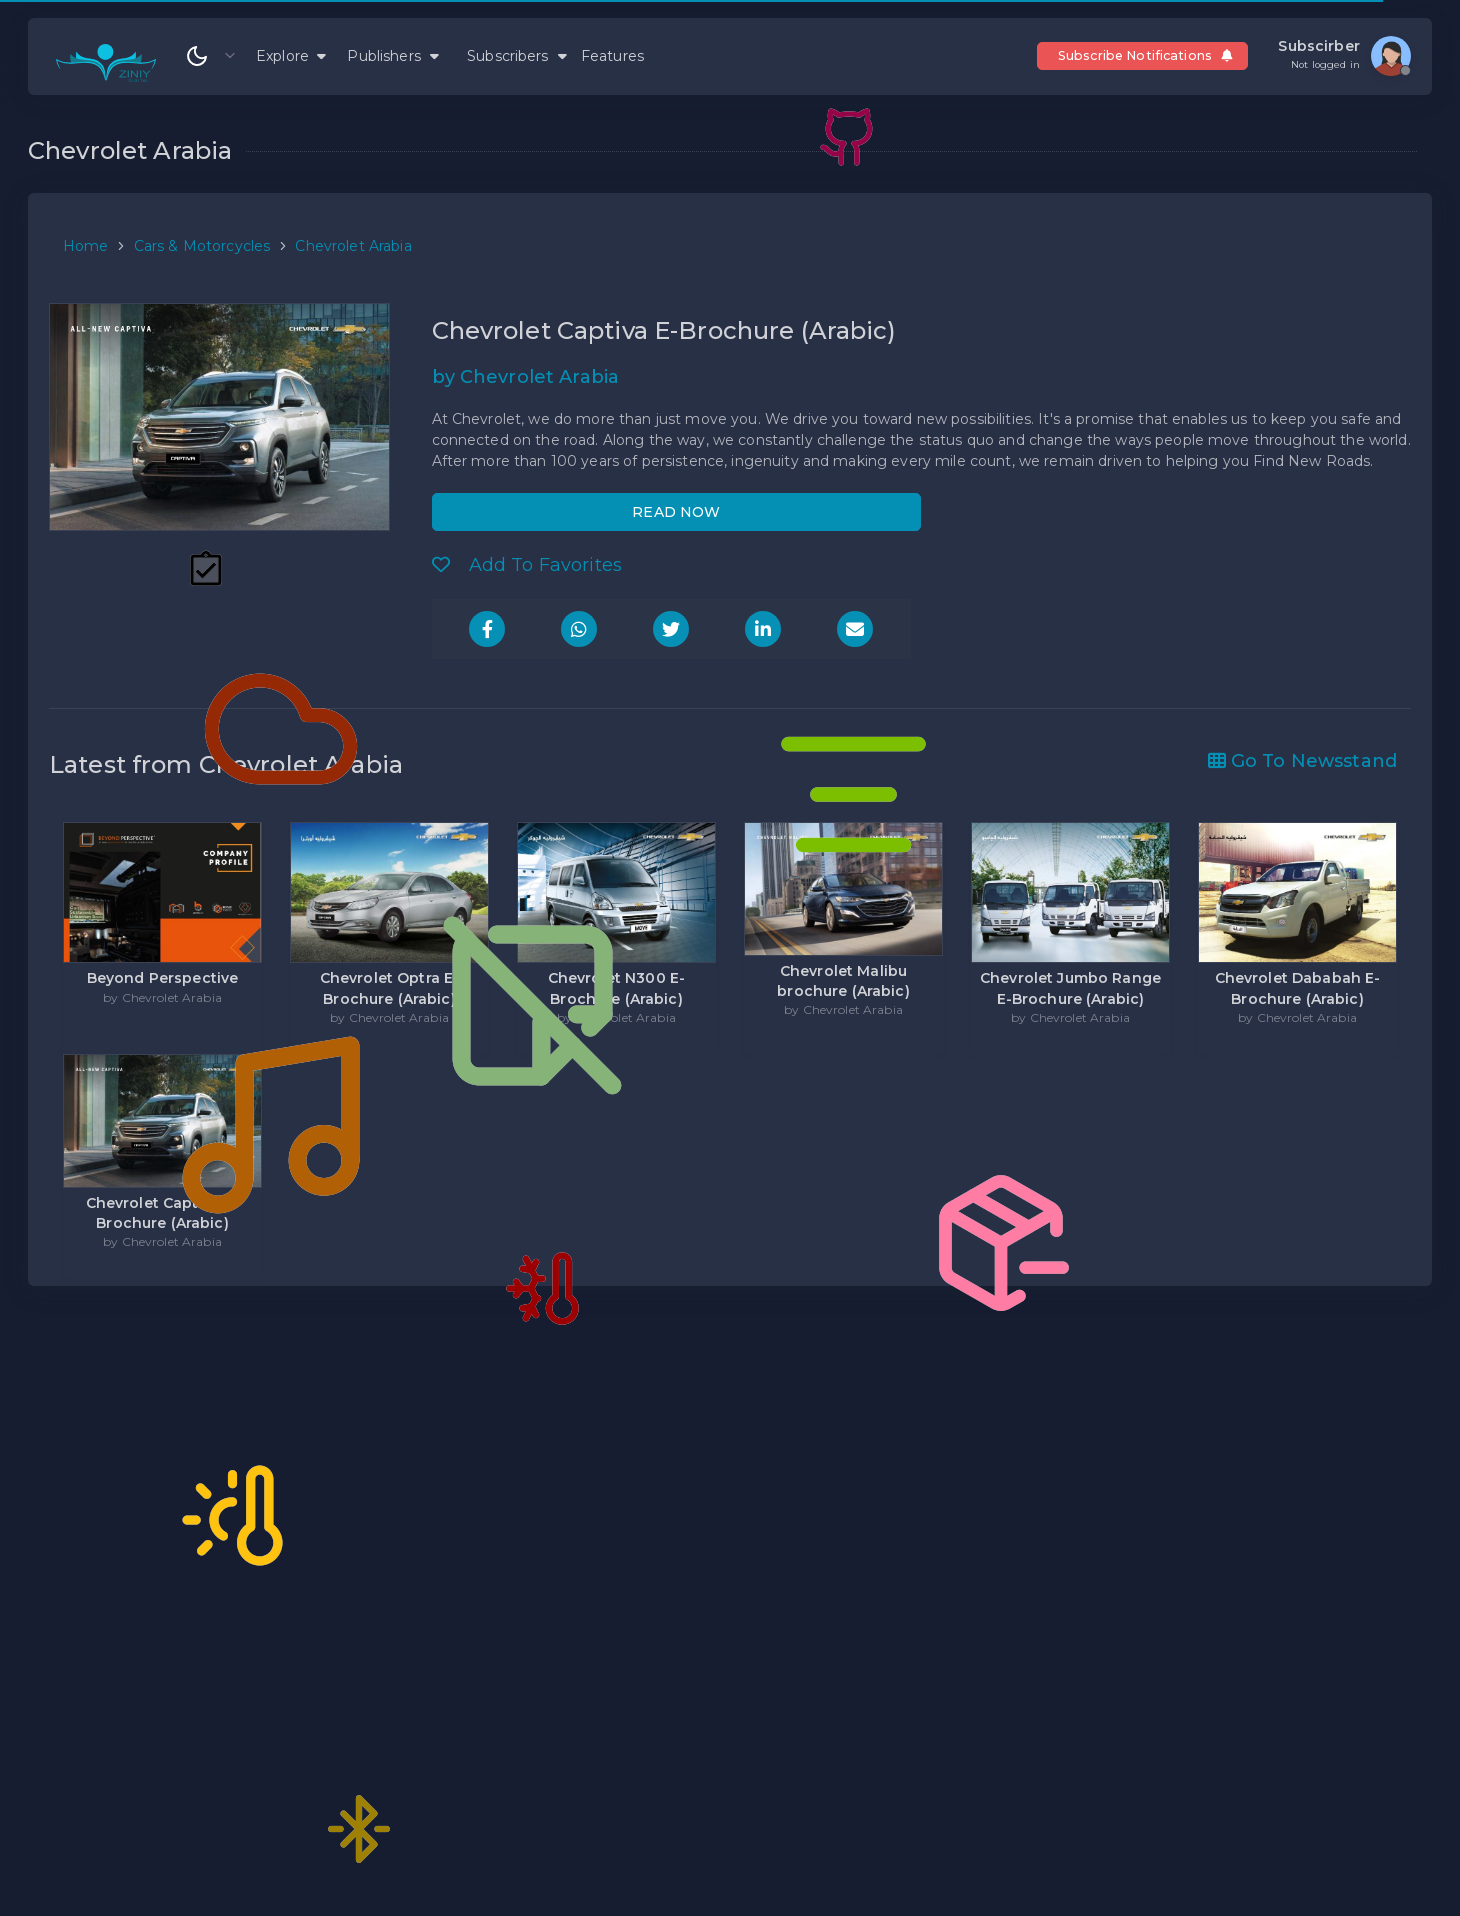  I want to click on view project on github, so click(849, 137).